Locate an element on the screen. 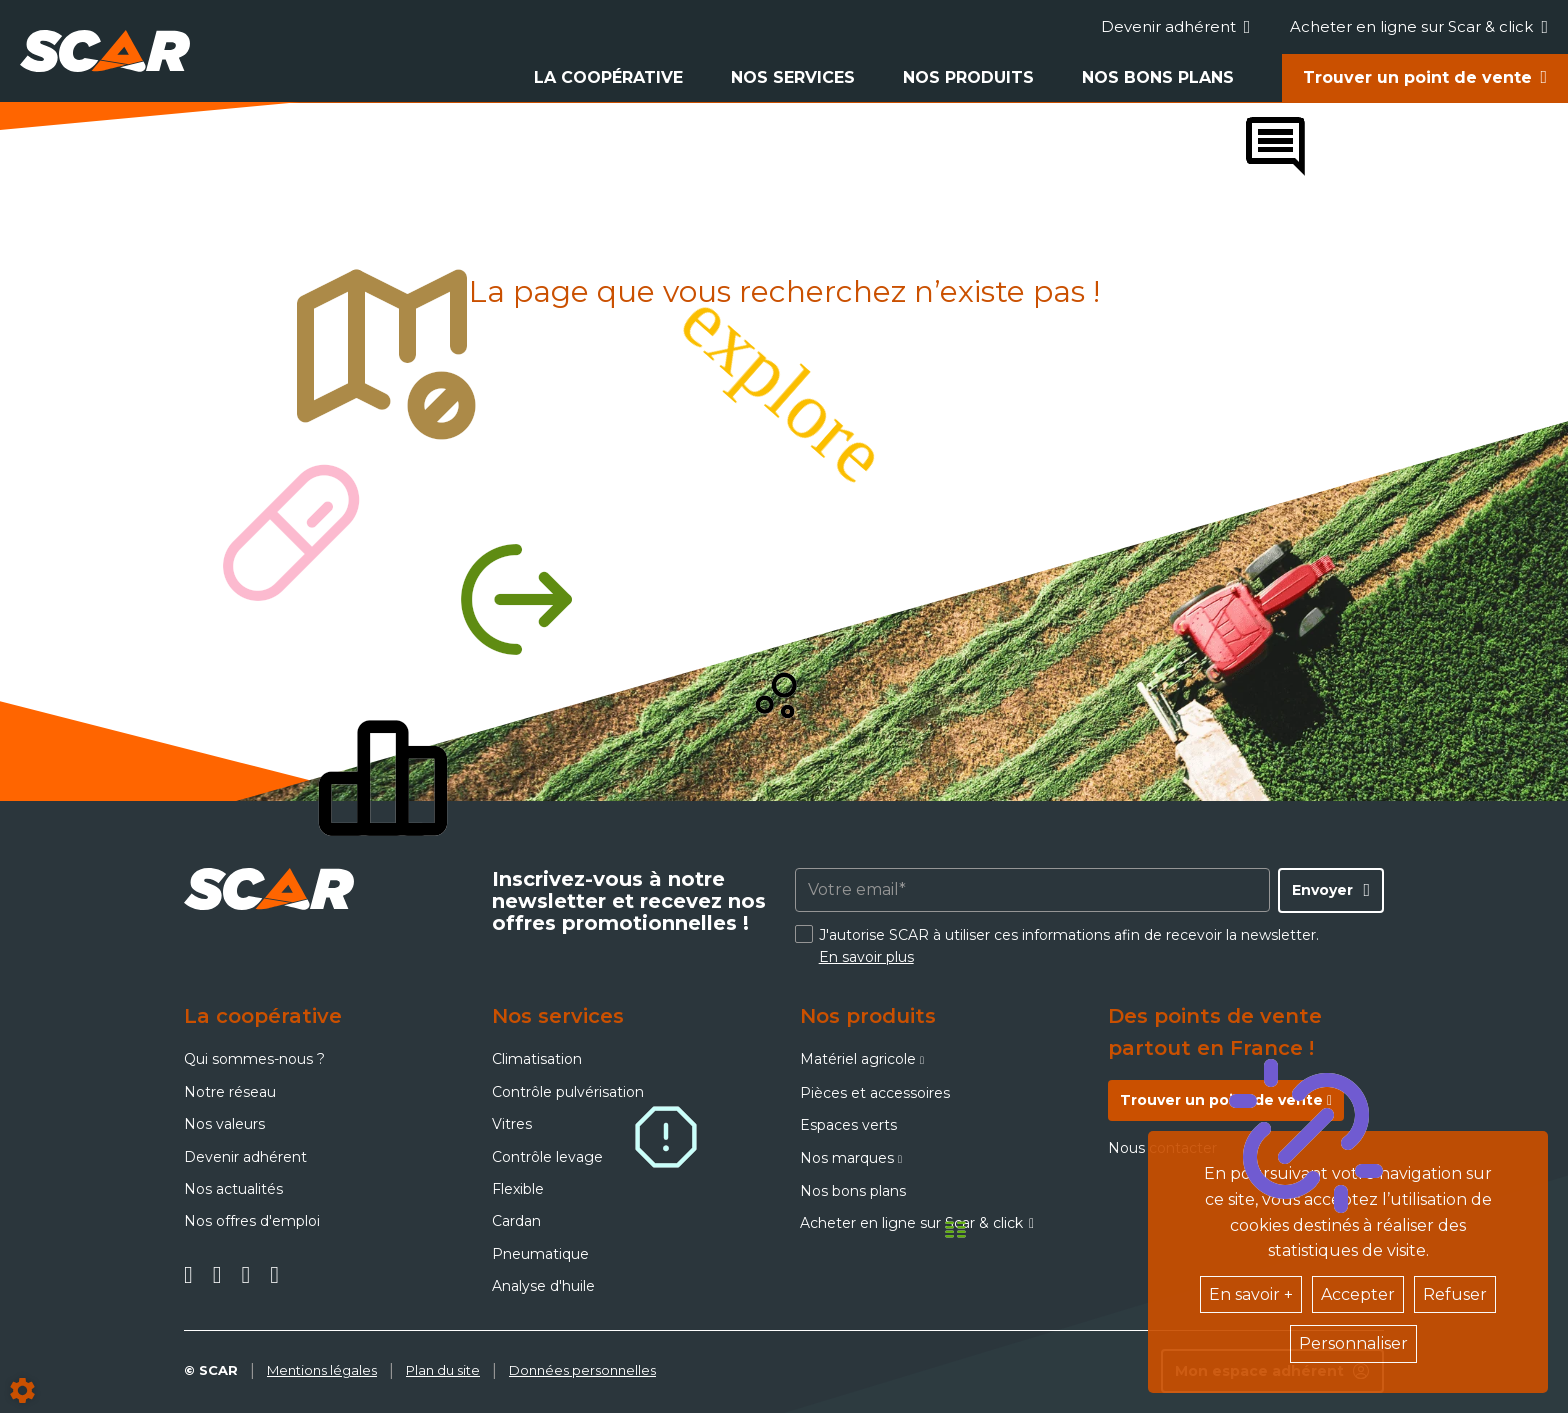 This screenshot has height=1413, width=1568. cancel map navigation or directions is located at coordinates (382, 346).